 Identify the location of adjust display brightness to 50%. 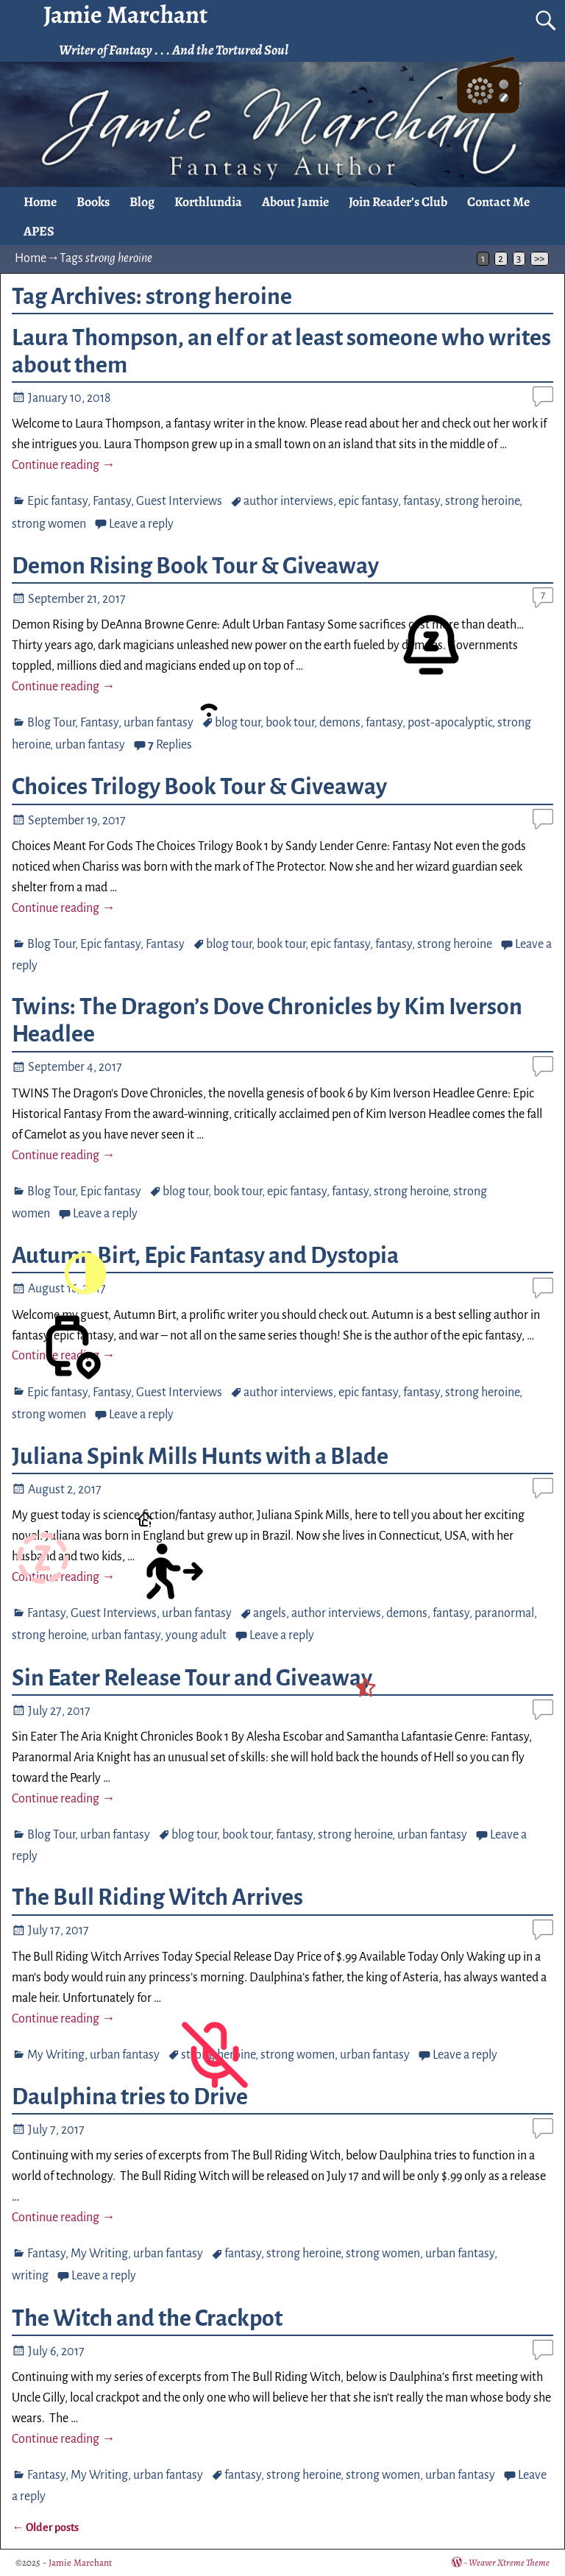
(85, 1273).